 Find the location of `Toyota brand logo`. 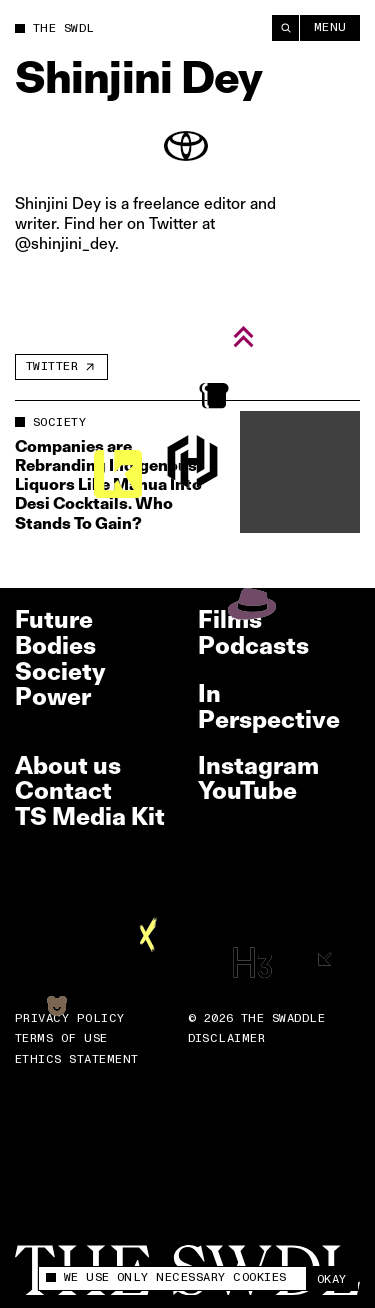

Toyota brand logo is located at coordinates (186, 146).